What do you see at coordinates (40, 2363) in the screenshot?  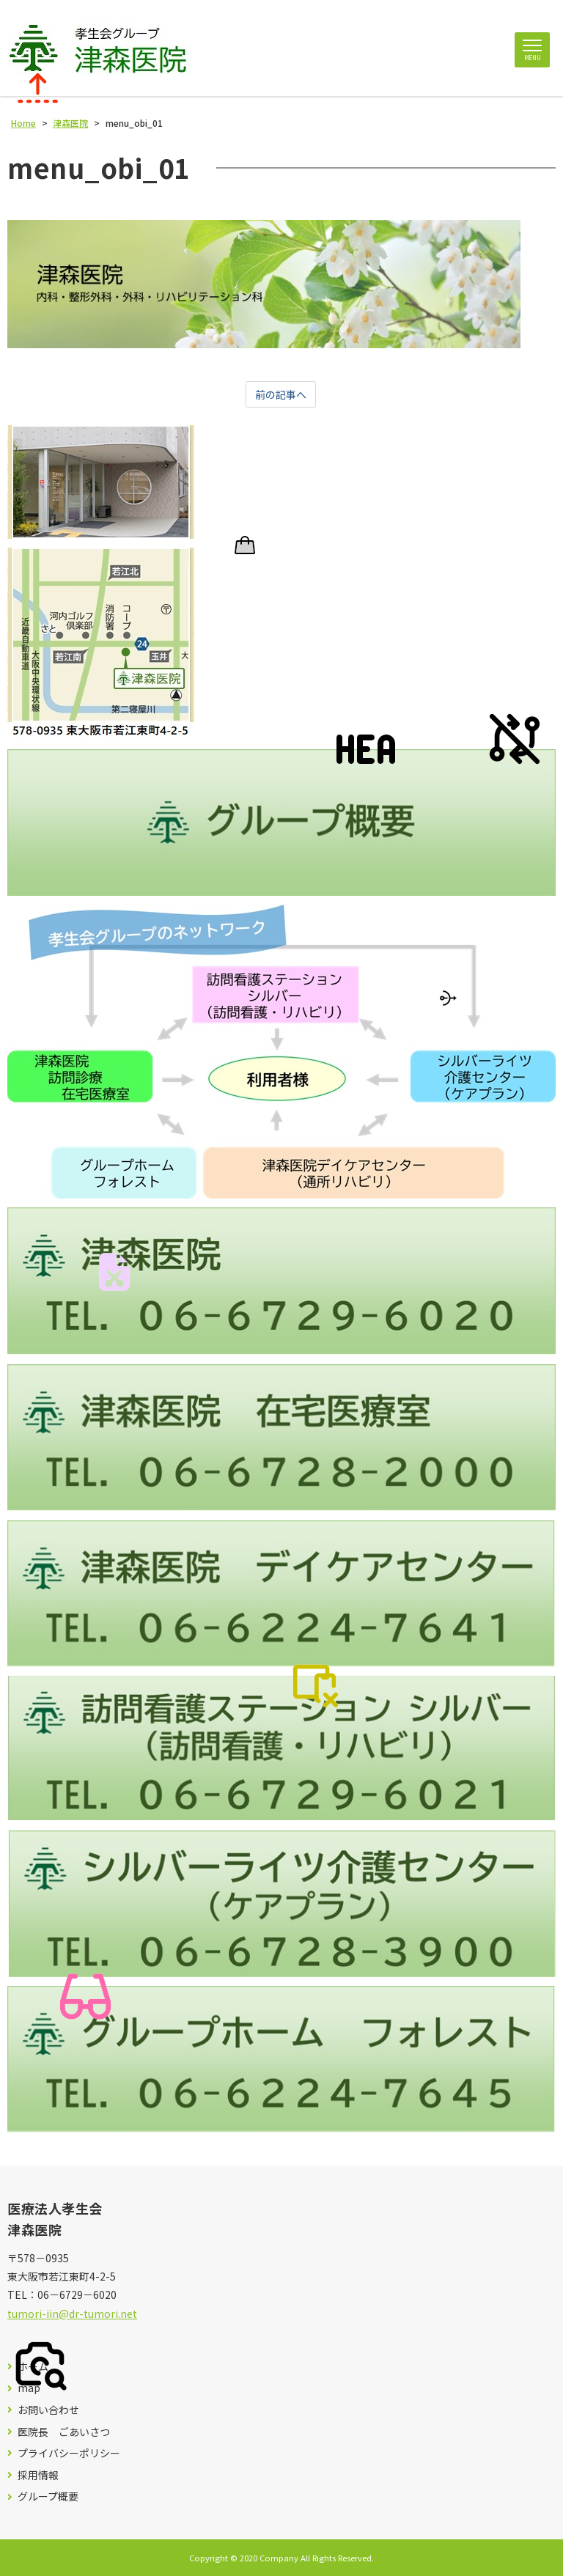 I see `search photos or images` at bounding box center [40, 2363].